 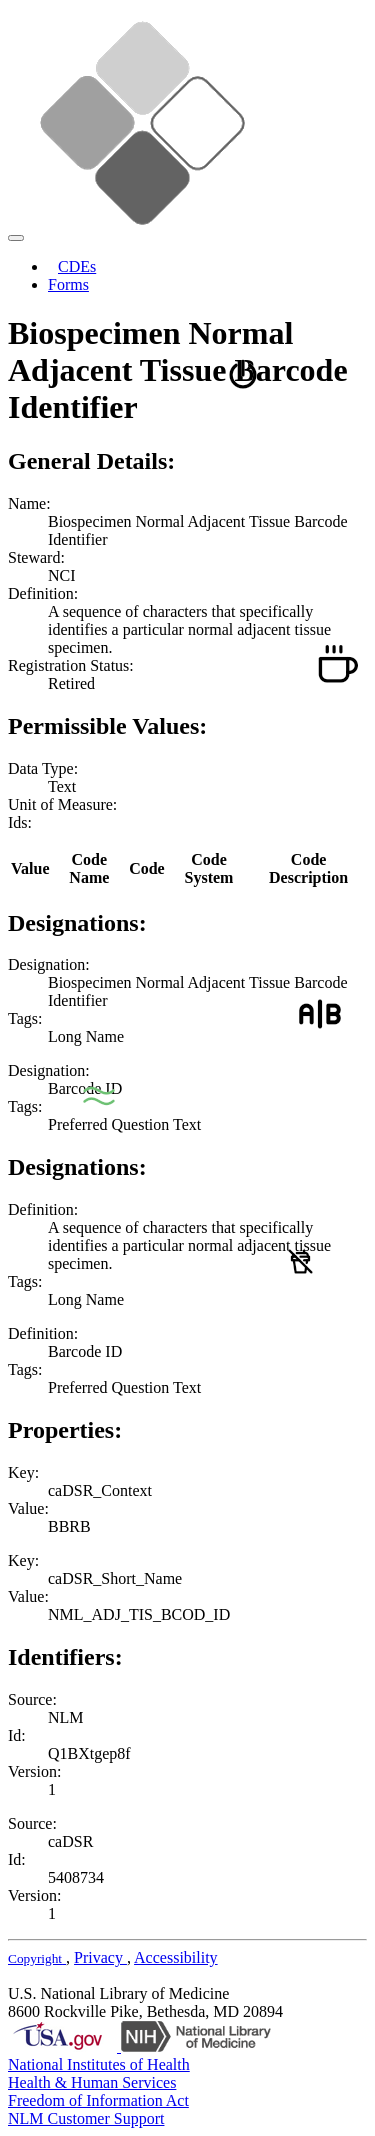 I want to click on turn off or shut down the device, so click(x=243, y=375).